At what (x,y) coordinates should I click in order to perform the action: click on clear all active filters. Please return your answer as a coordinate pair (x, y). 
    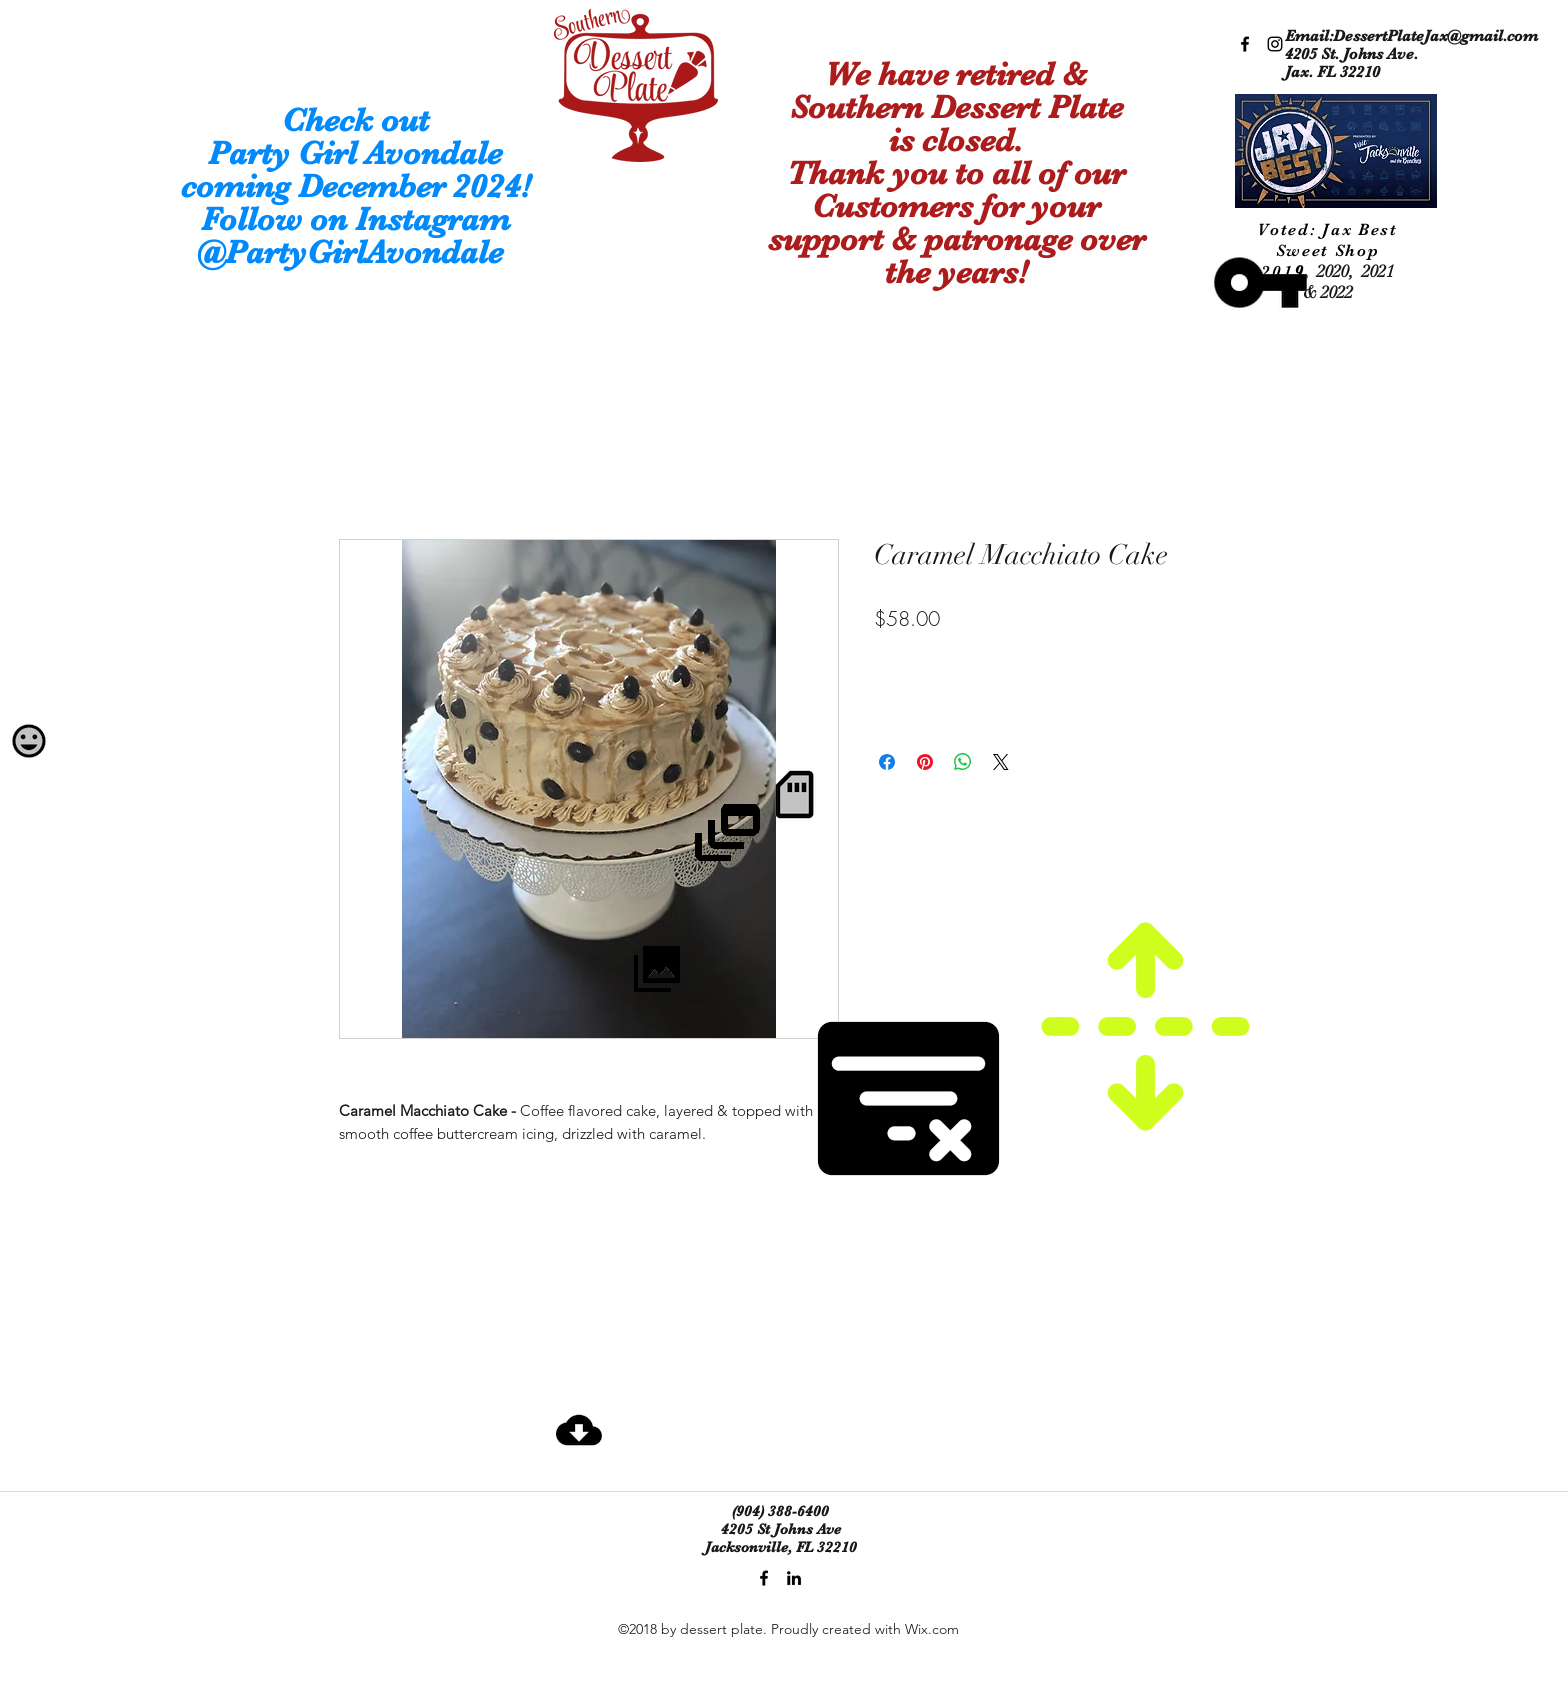
    Looking at the image, I should click on (908, 1098).